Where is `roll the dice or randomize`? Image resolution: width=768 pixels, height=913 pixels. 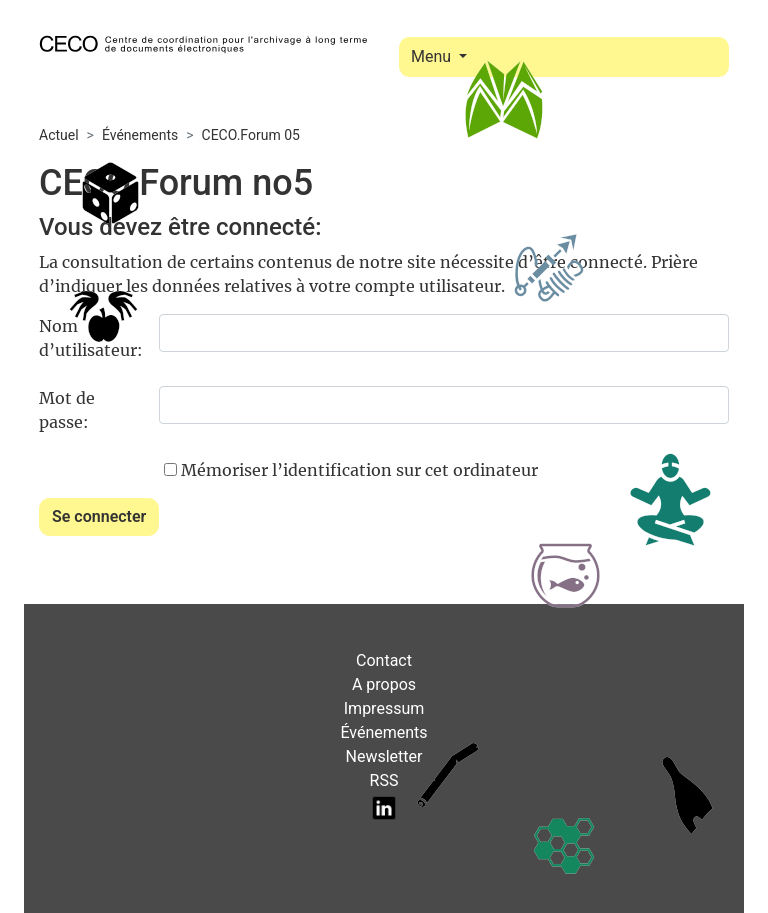
roll the dice or randomize is located at coordinates (110, 193).